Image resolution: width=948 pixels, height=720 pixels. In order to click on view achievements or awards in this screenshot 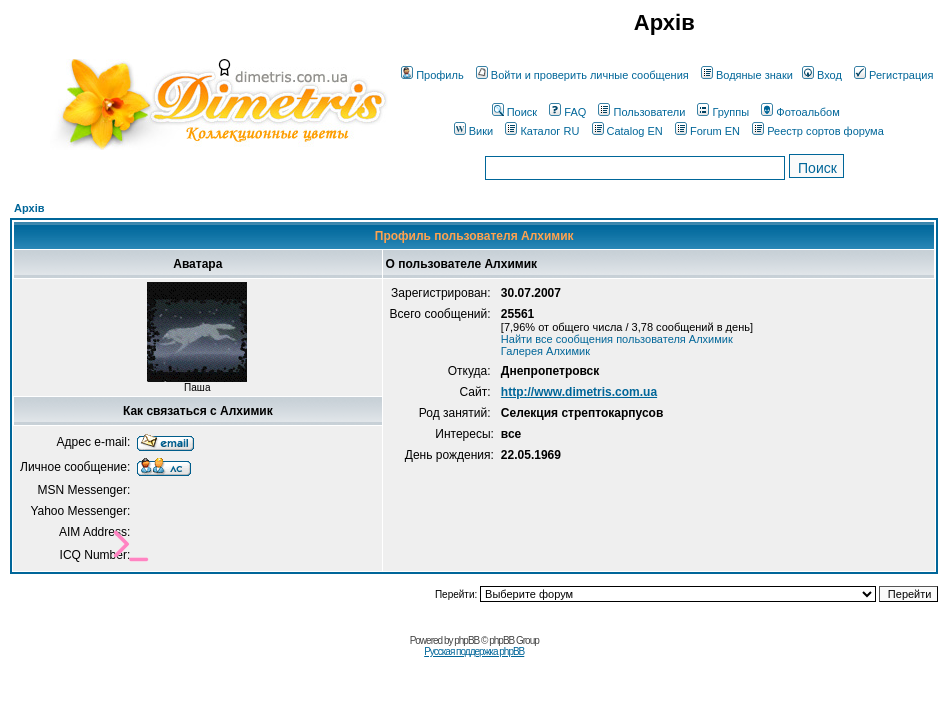, I will do `click(224, 67)`.